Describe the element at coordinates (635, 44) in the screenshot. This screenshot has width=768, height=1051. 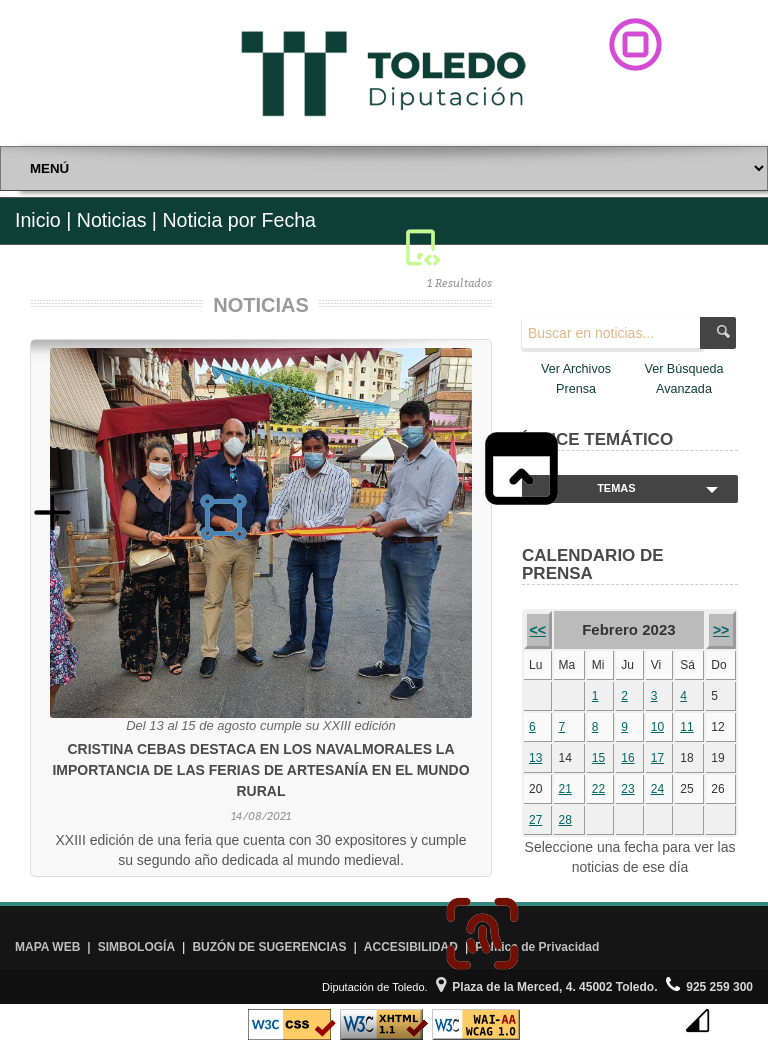
I see `playstation square button symbol` at that location.